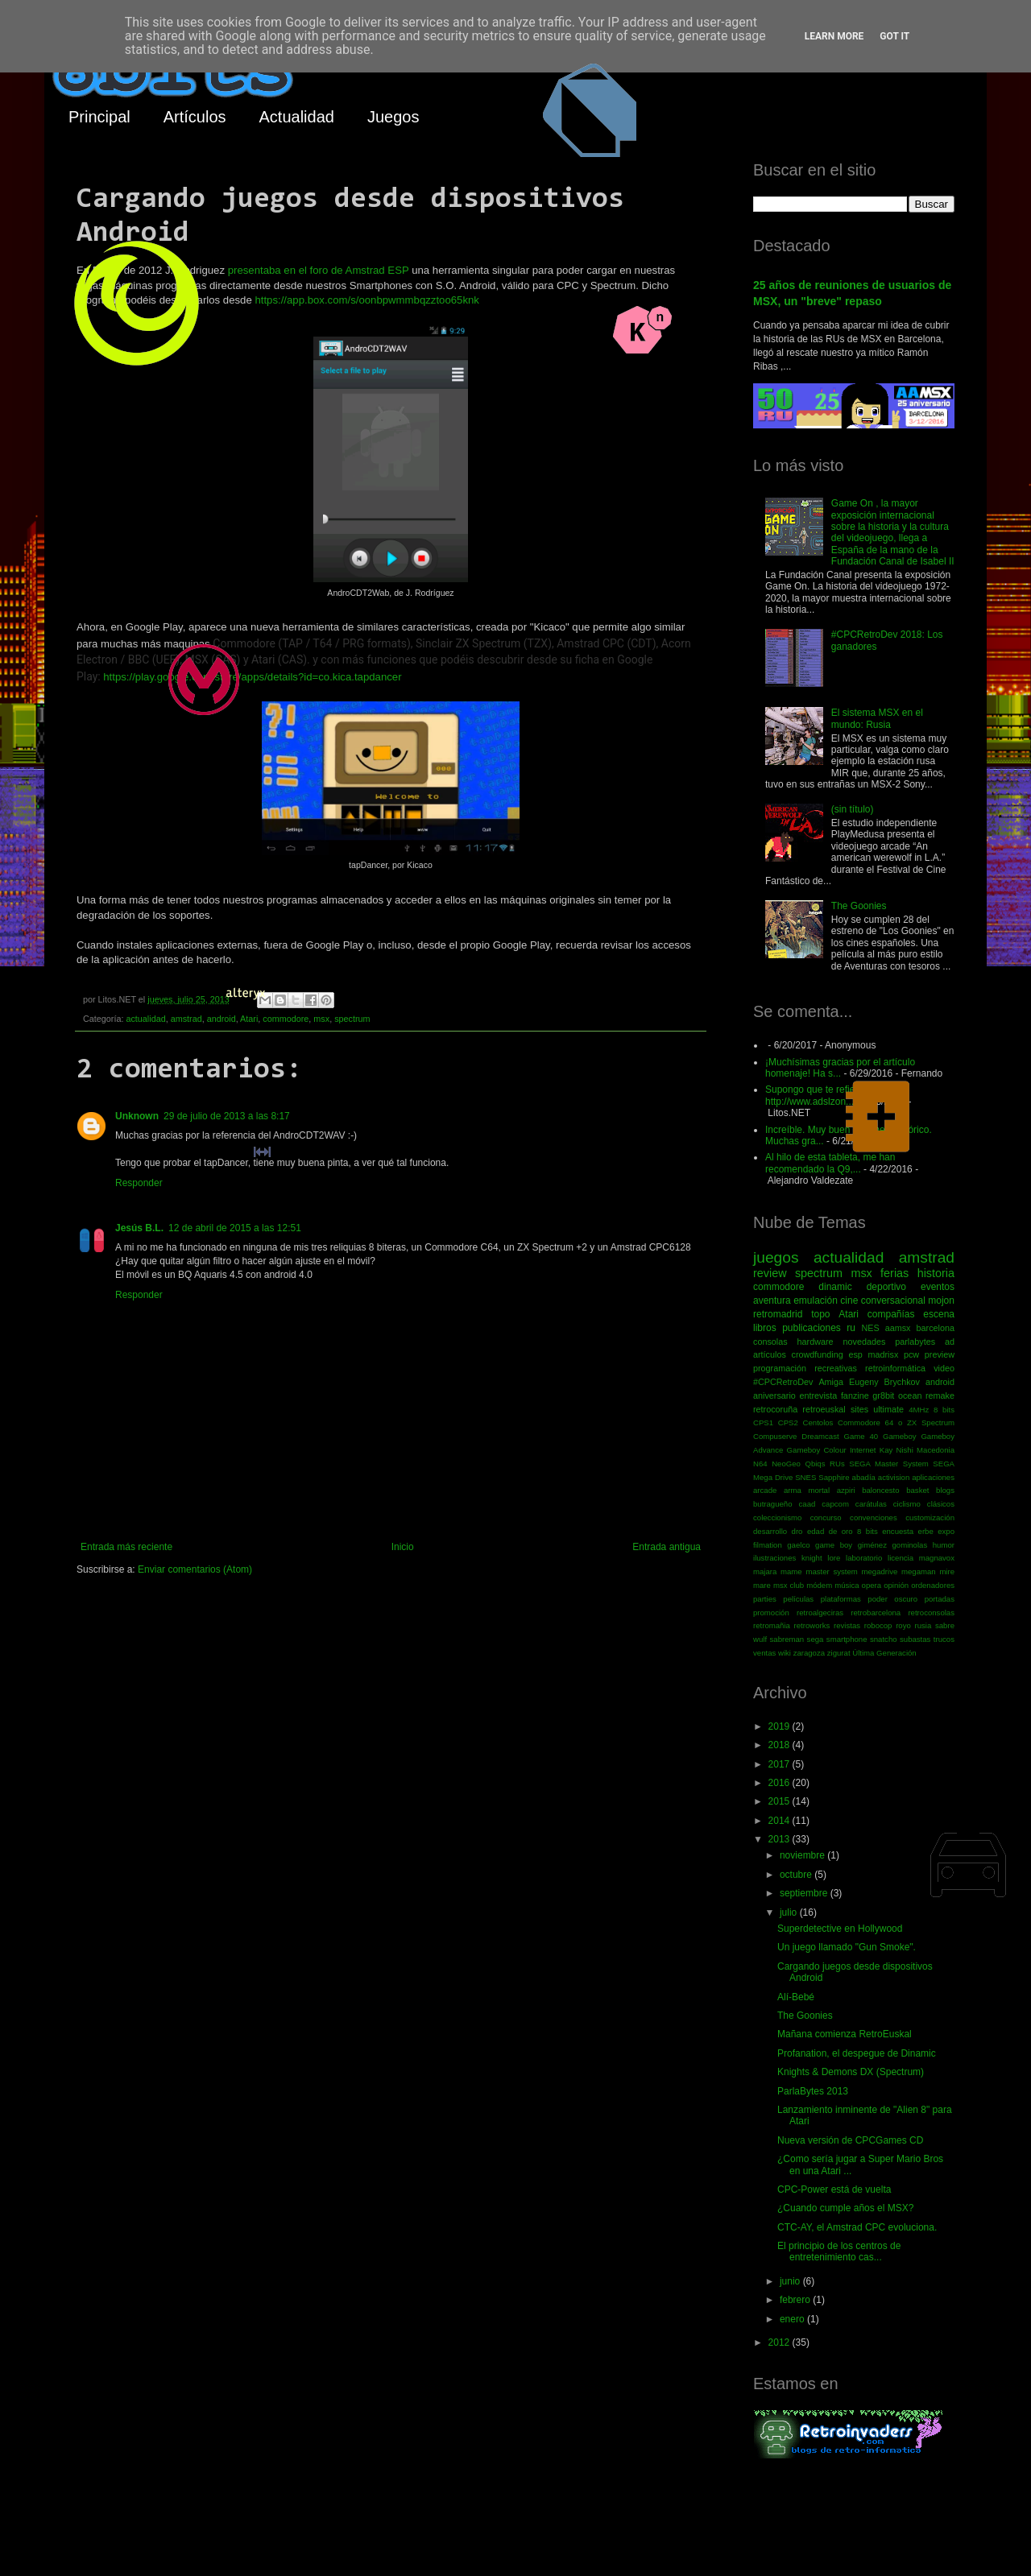 This screenshot has height=2576, width=1031. I want to click on knative serverless platform logo, so click(642, 329).